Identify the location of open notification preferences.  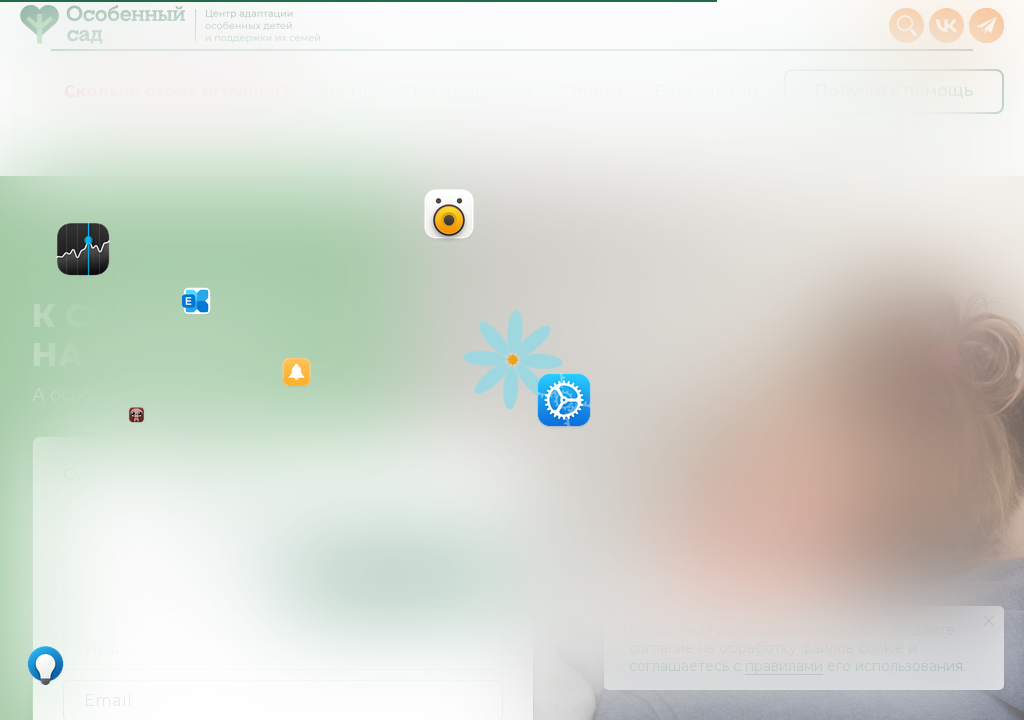
(296, 372).